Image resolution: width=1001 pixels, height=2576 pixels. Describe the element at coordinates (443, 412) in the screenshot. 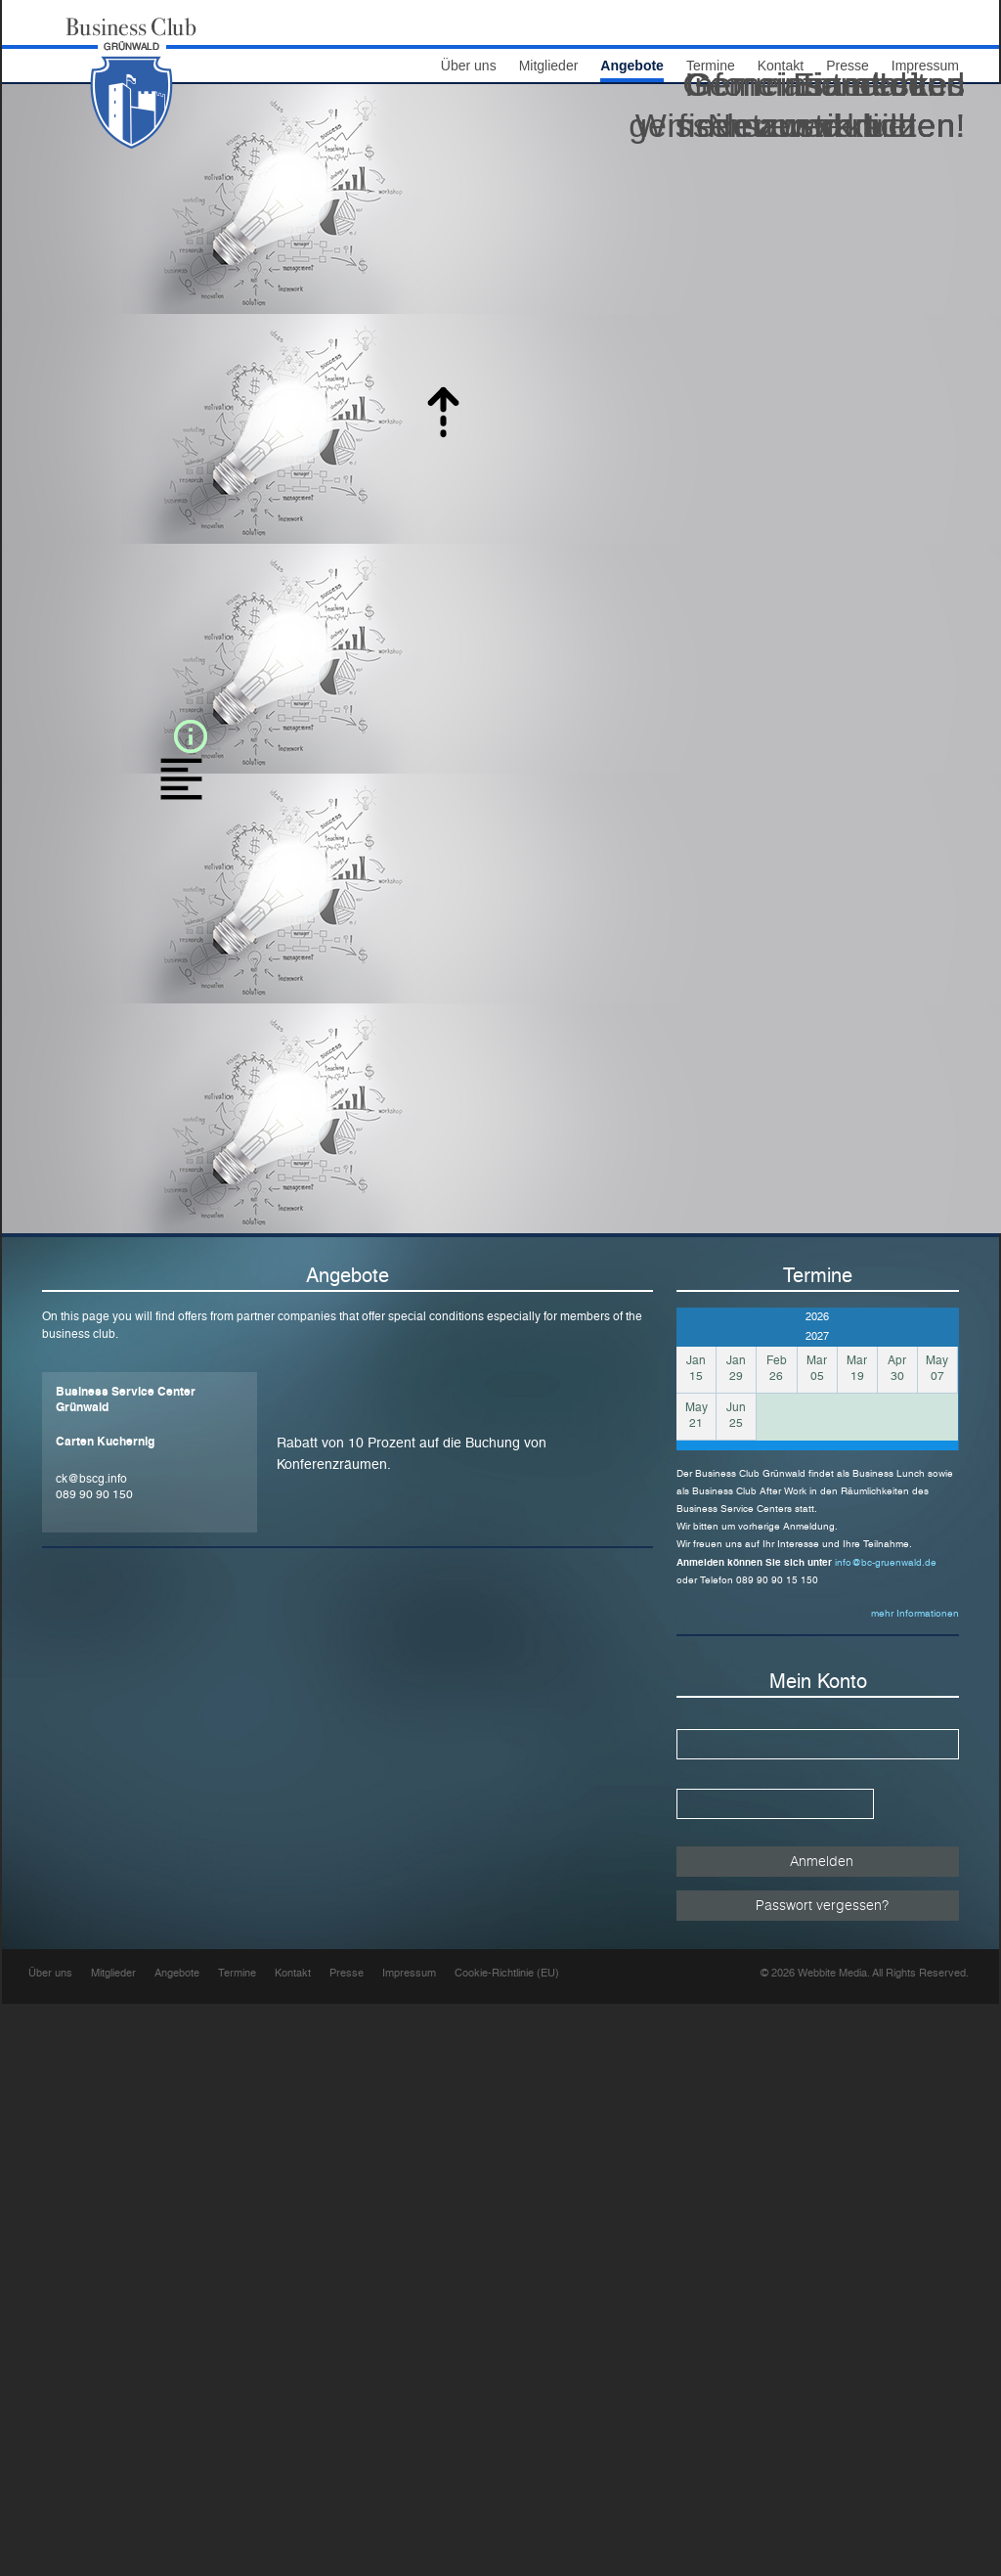

I see `upload in progress` at that location.